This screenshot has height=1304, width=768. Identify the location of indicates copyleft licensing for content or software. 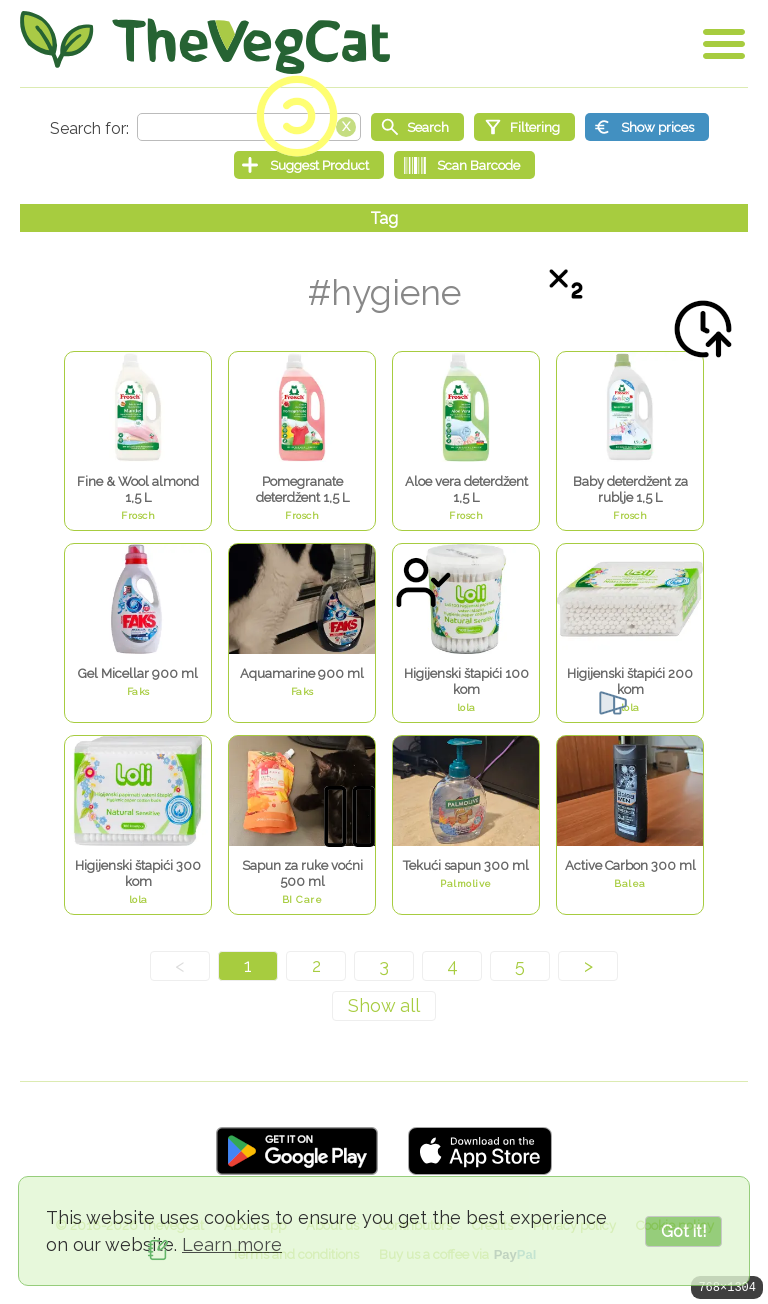
(297, 116).